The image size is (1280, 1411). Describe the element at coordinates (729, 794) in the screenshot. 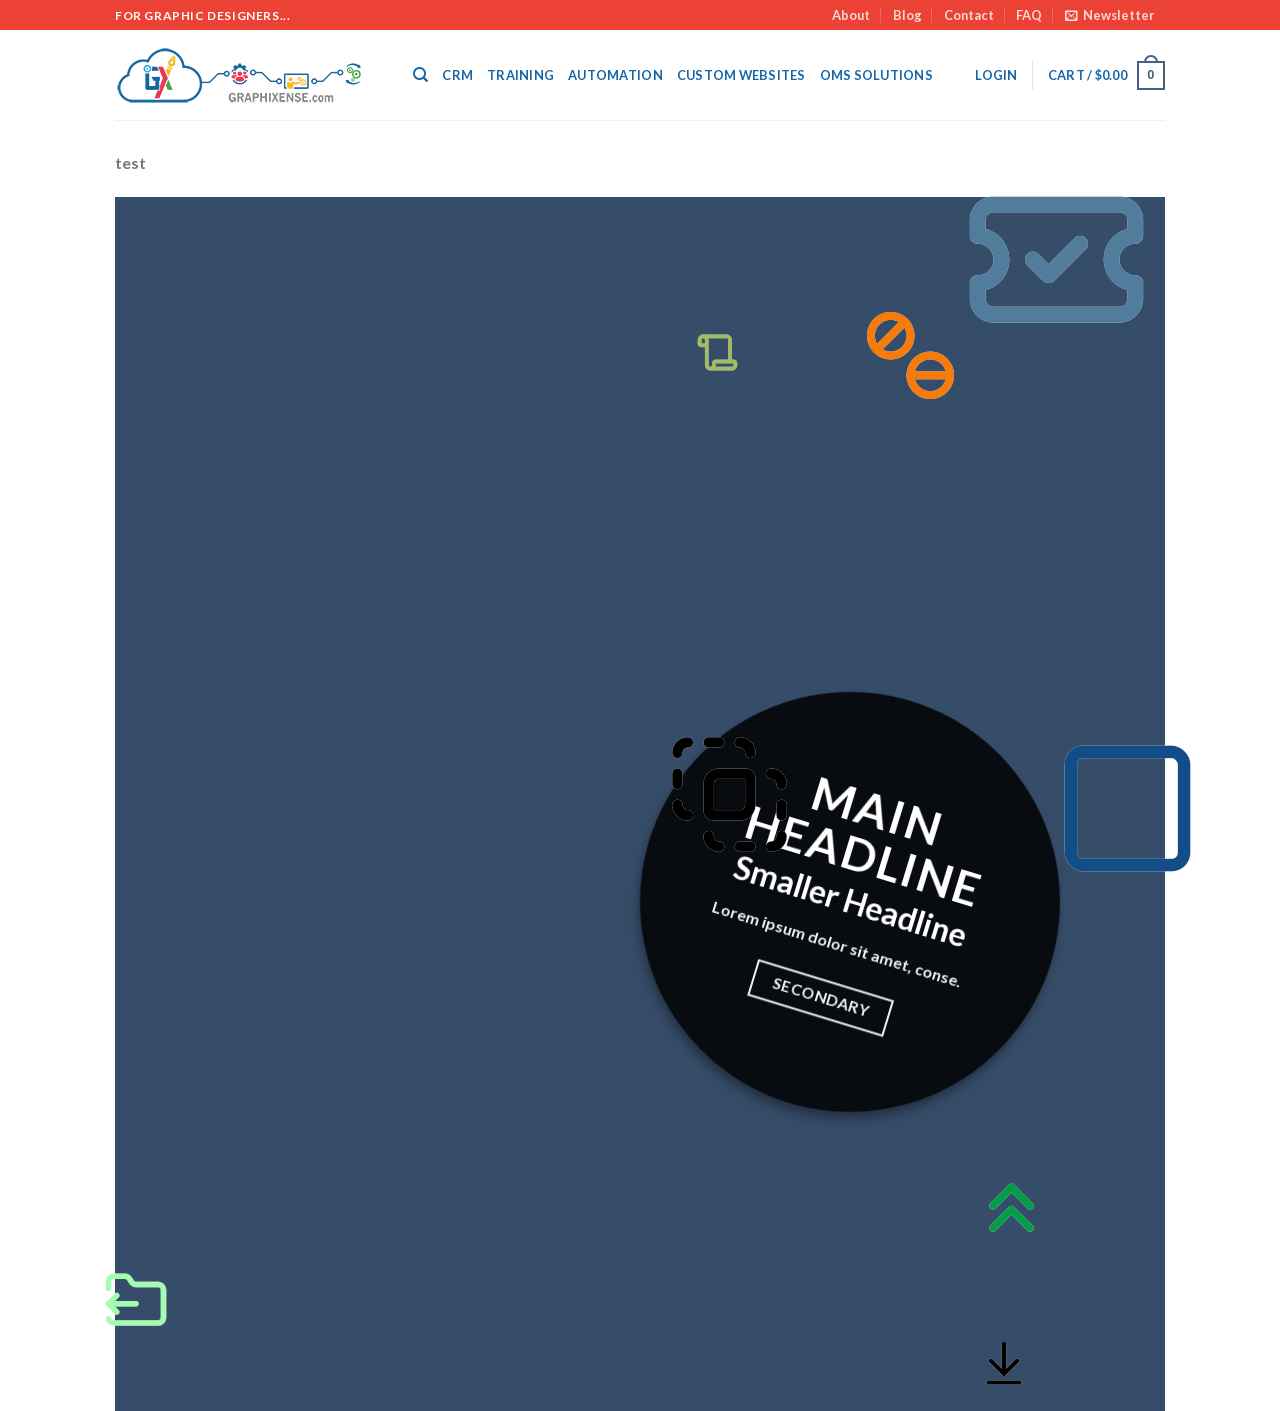

I see `intersect or merge selected objects` at that location.